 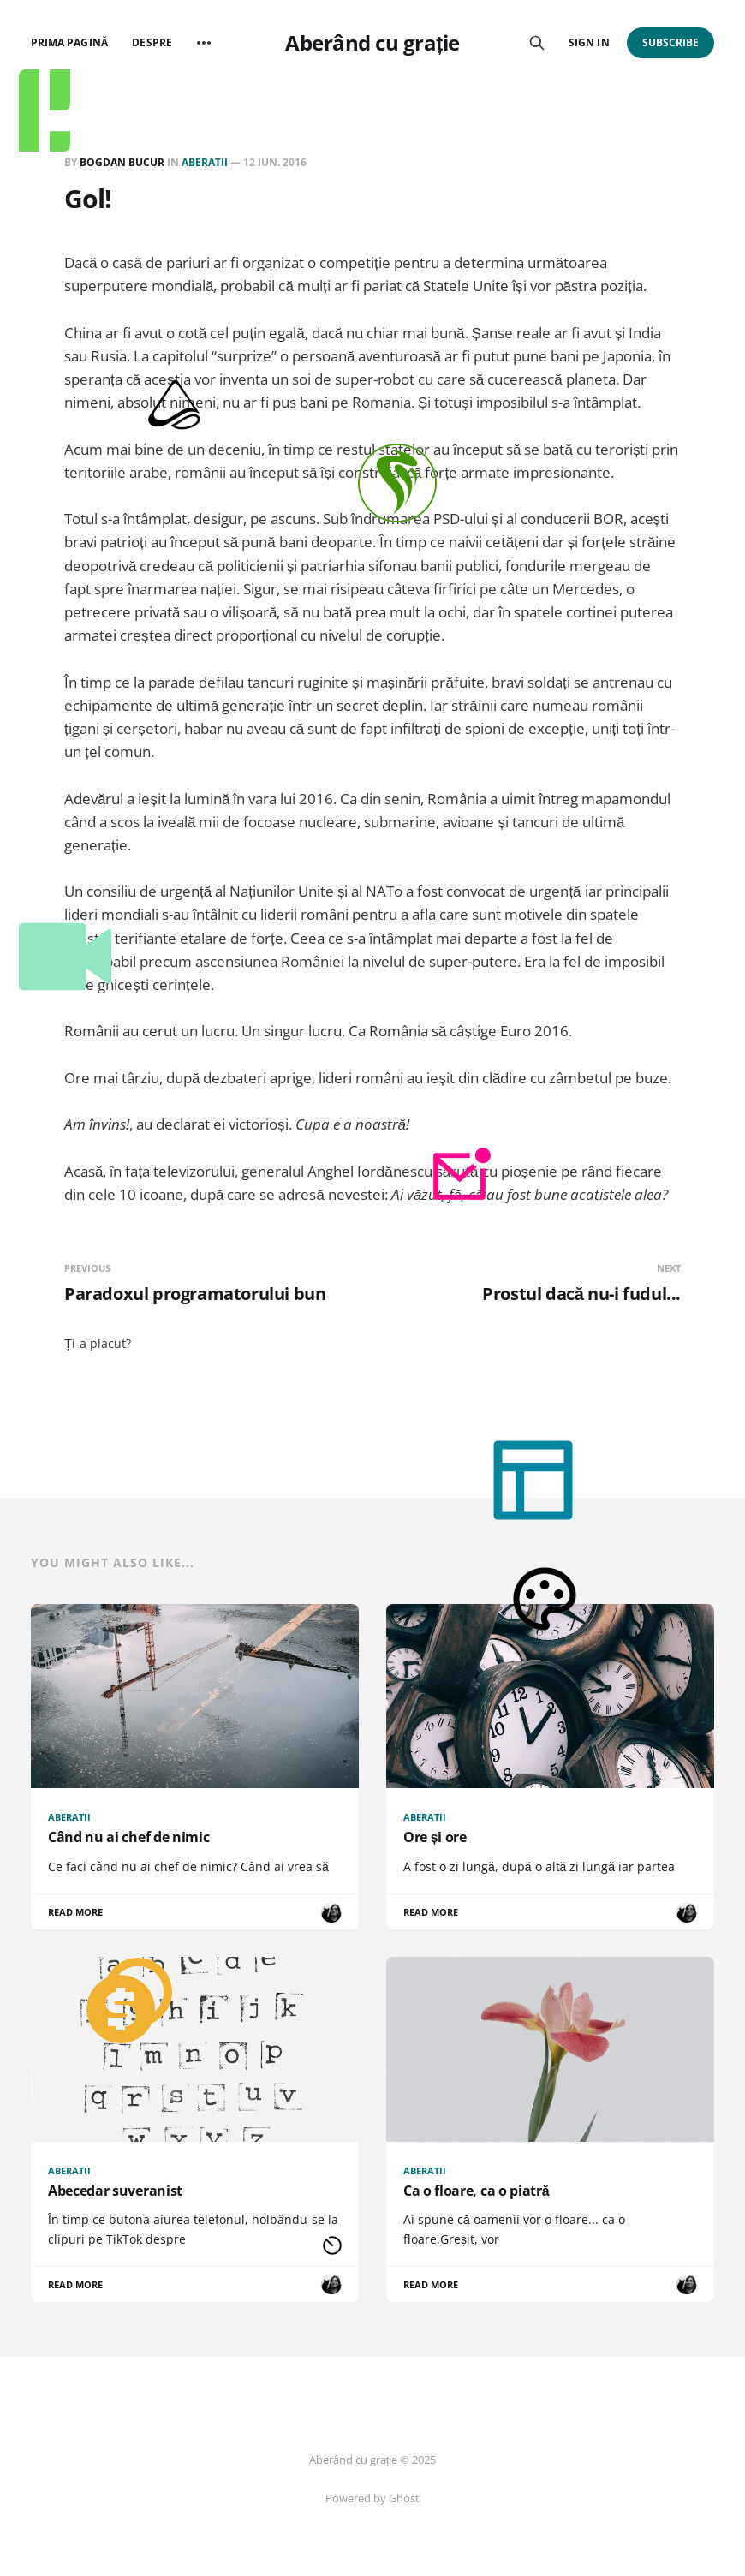 What do you see at coordinates (45, 110) in the screenshot?
I see `open the pleroma app` at bounding box center [45, 110].